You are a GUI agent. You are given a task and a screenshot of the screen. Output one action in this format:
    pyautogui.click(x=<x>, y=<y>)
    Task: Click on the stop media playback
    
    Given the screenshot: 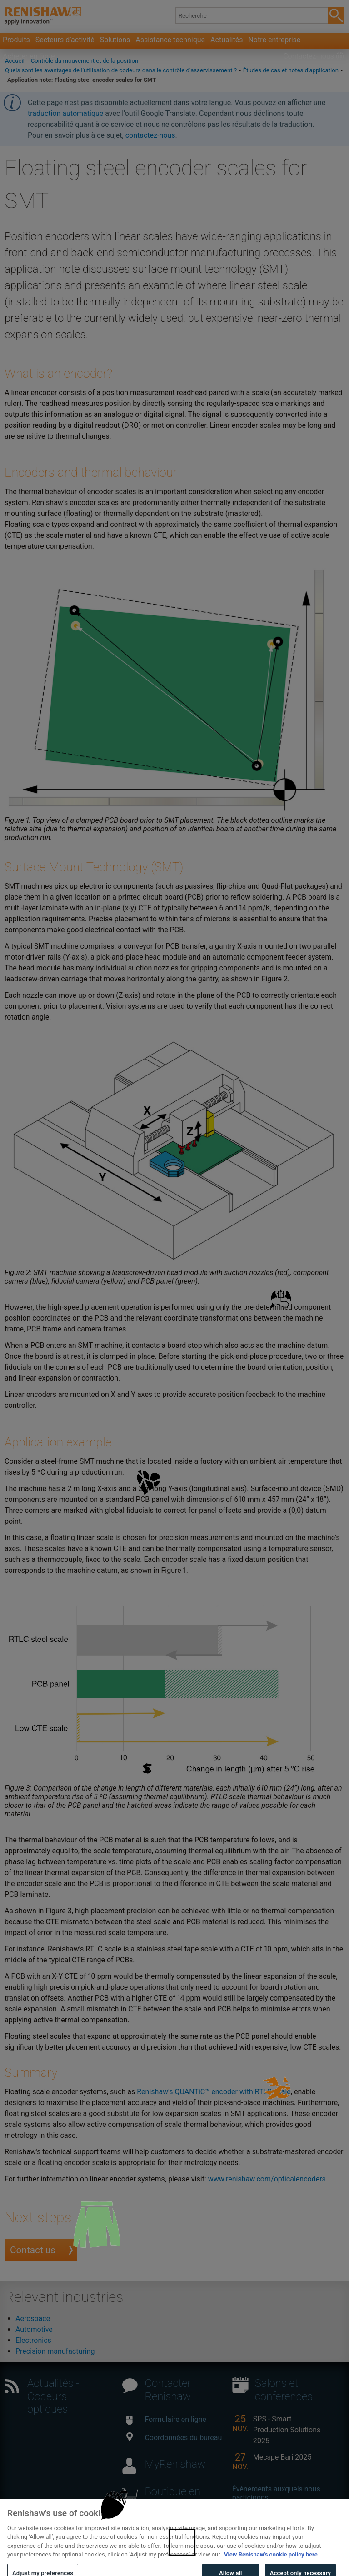 What is the action you would take?
    pyautogui.click(x=182, y=2542)
    